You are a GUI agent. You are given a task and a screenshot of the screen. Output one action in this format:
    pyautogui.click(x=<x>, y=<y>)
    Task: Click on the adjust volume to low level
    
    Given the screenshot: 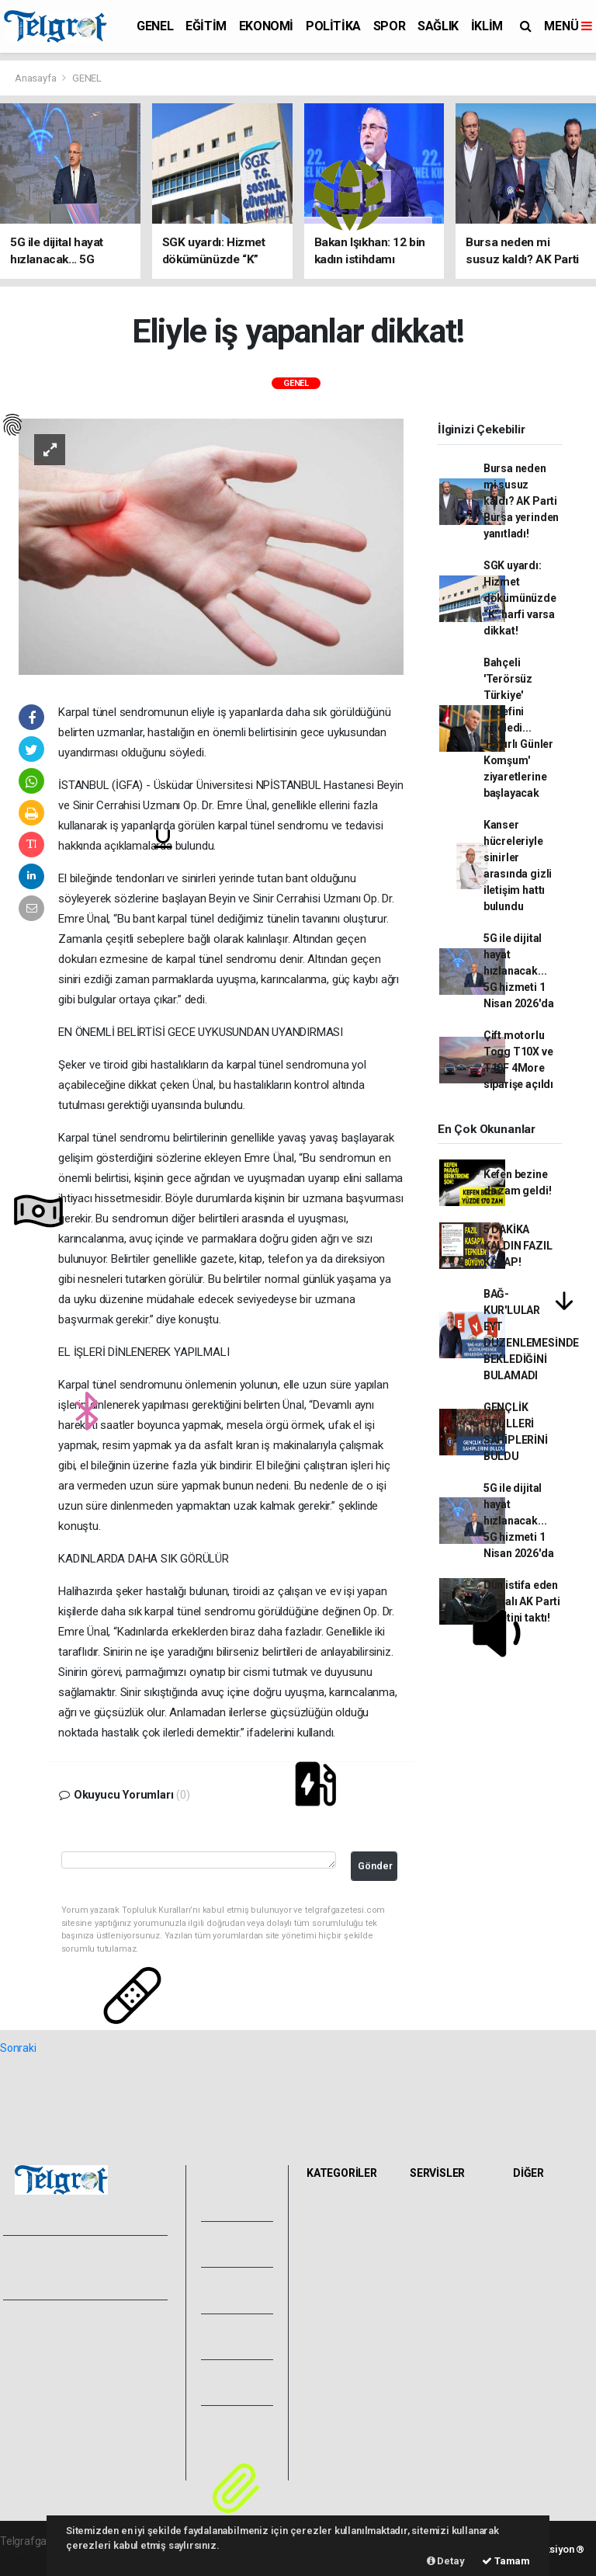 What is the action you would take?
    pyautogui.click(x=497, y=1633)
    